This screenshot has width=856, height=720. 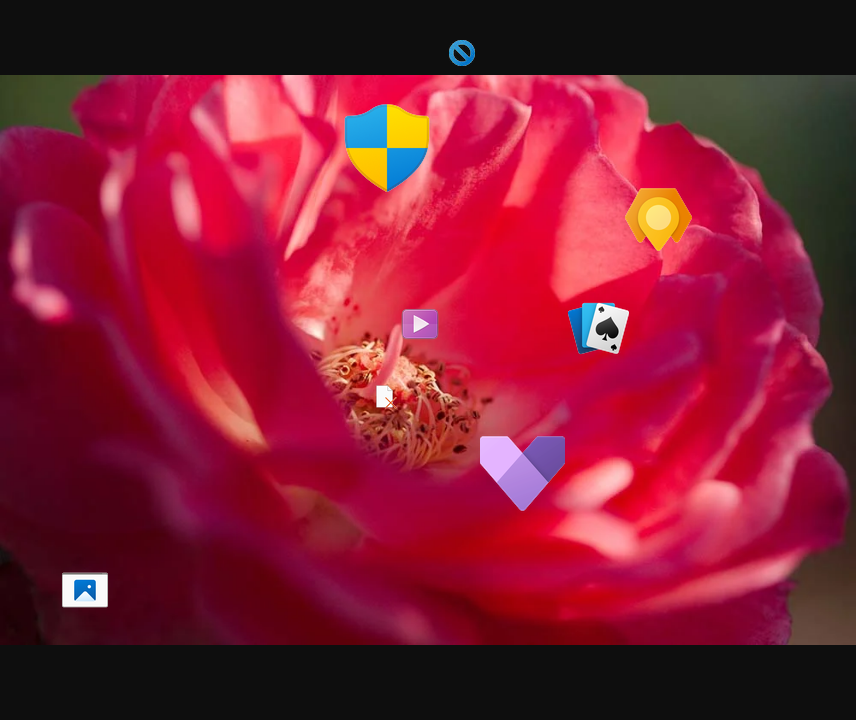 I want to click on open photos app, so click(x=85, y=590).